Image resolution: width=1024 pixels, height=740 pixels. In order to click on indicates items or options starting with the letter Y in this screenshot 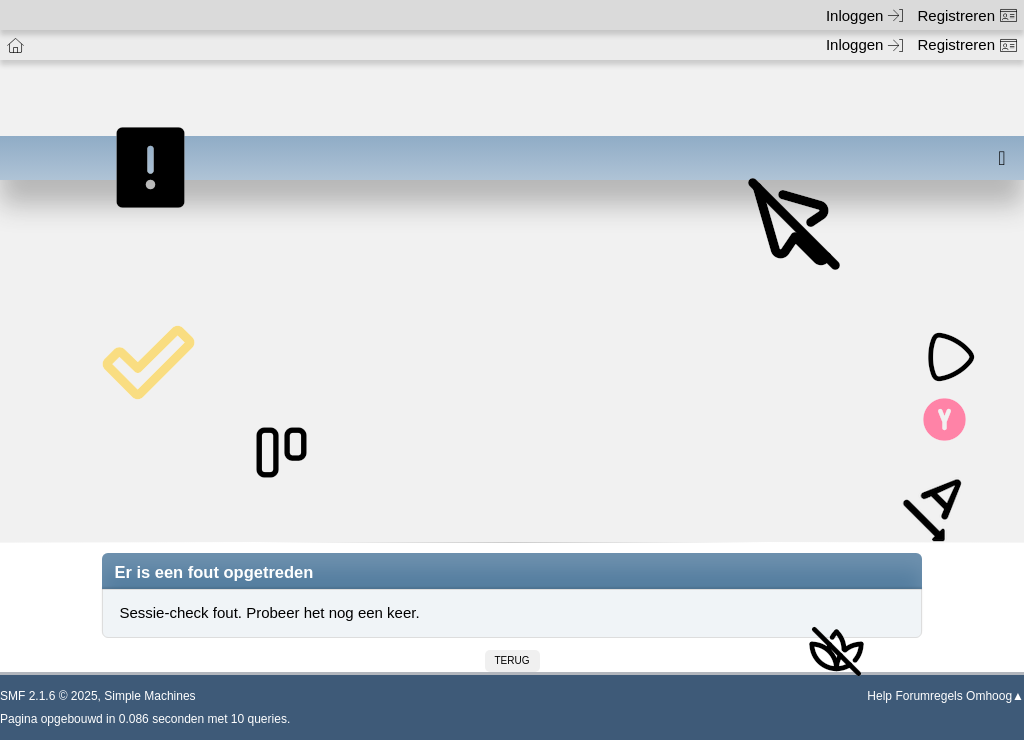, I will do `click(944, 419)`.